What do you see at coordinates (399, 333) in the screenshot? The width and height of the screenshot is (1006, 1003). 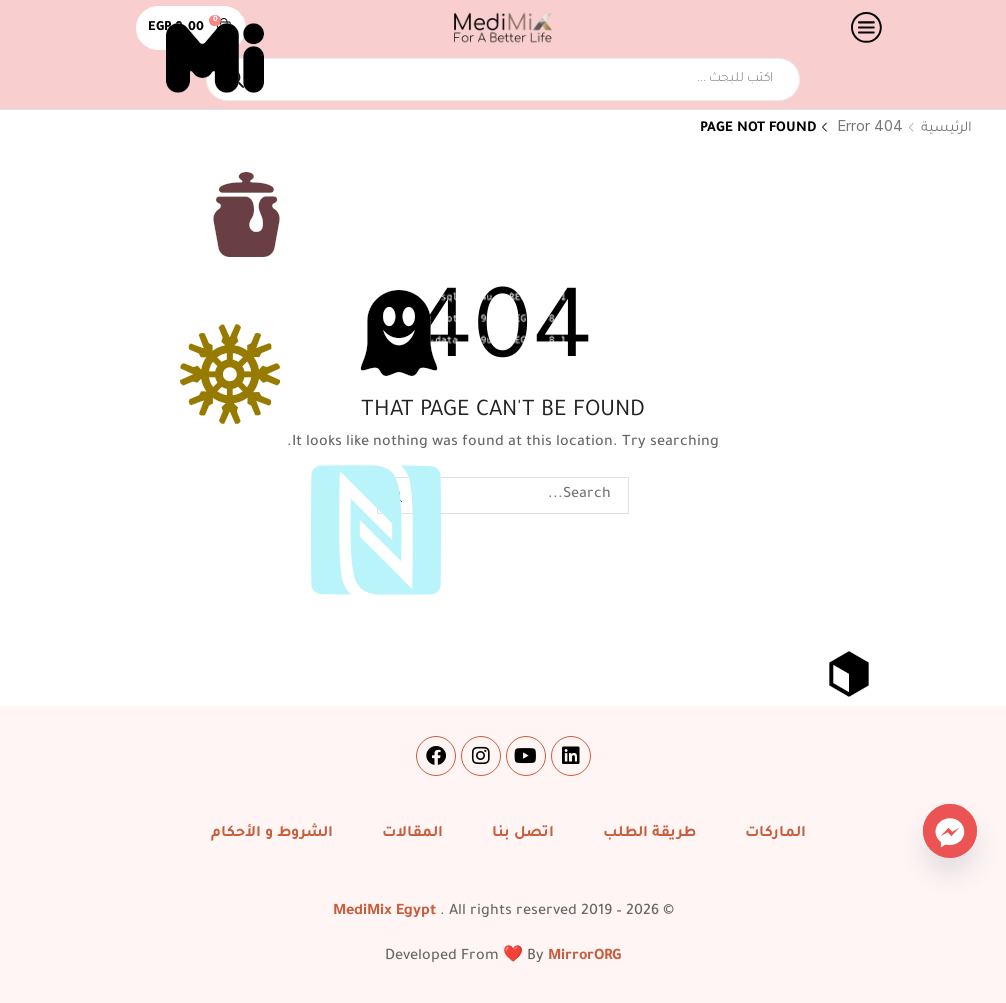 I see `open ghostery privacy browser extension` at bounding box center [399, 333].